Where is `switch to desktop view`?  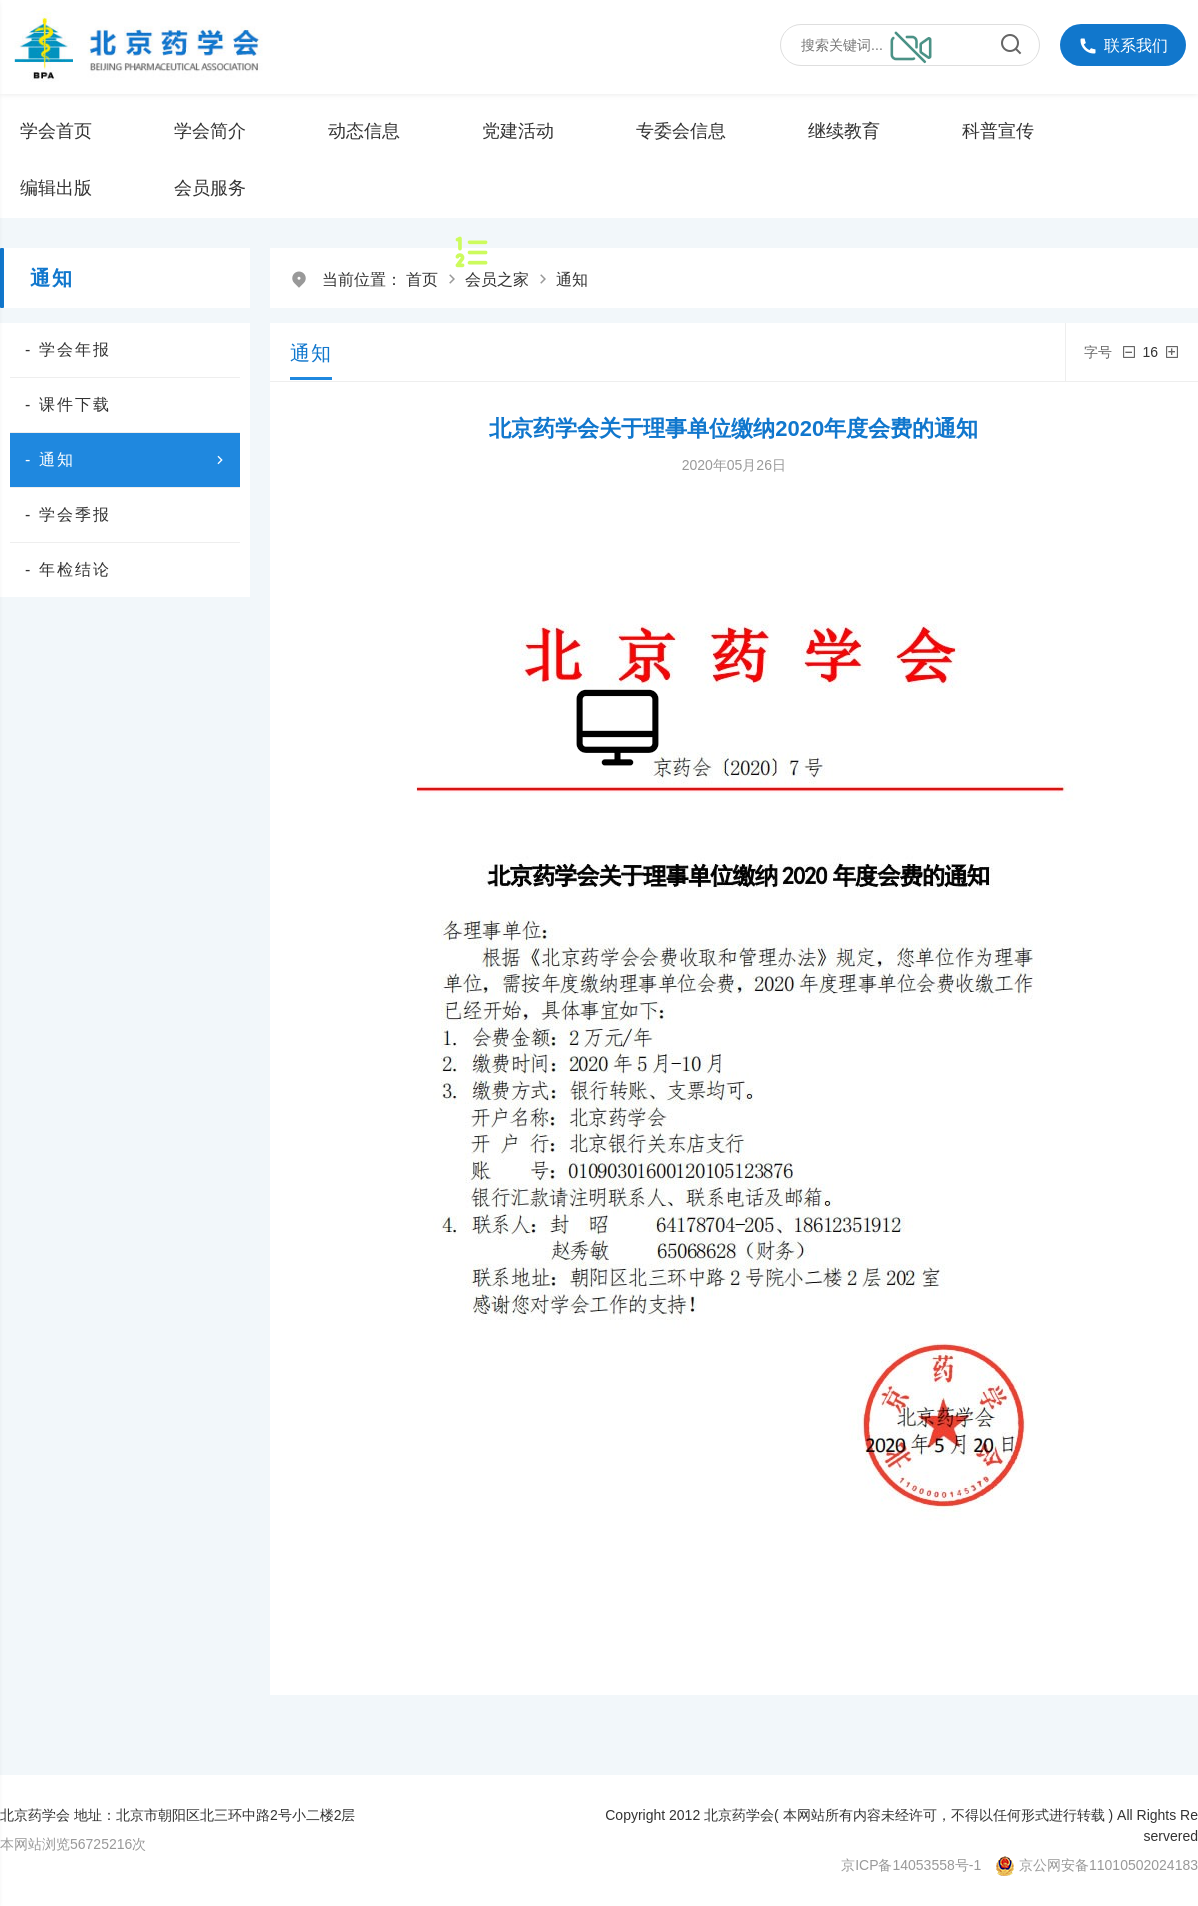 switch to desktop view is located at coordinates (617, 724).